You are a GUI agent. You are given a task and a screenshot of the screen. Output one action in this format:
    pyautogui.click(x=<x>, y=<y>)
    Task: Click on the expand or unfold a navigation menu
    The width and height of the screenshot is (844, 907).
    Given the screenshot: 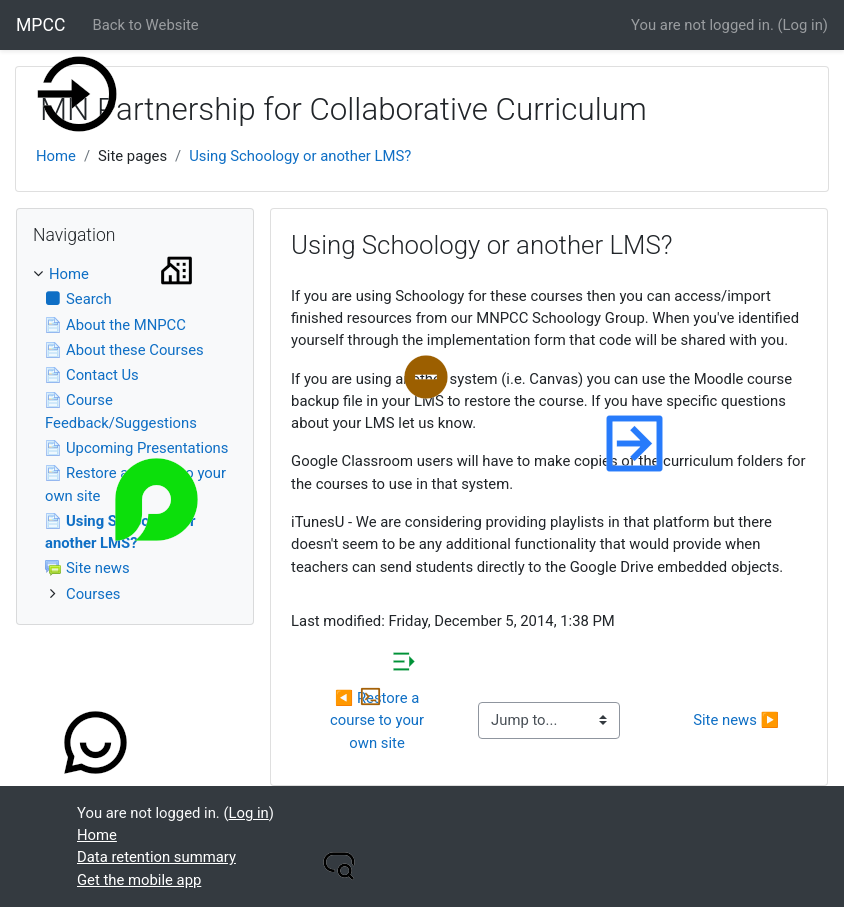 What is the action you would take?
    pyautogui.click(x=403, y=661)
    